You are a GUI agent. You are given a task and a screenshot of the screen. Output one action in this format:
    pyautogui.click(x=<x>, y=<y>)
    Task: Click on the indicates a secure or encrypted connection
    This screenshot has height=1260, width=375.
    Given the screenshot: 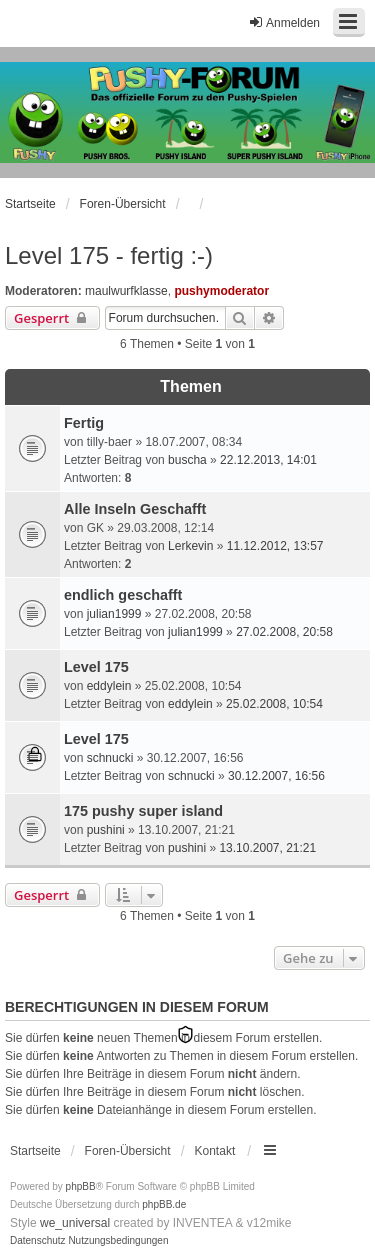 What is the action you would take?
    pyautogui.click(x=35, y=754)
    